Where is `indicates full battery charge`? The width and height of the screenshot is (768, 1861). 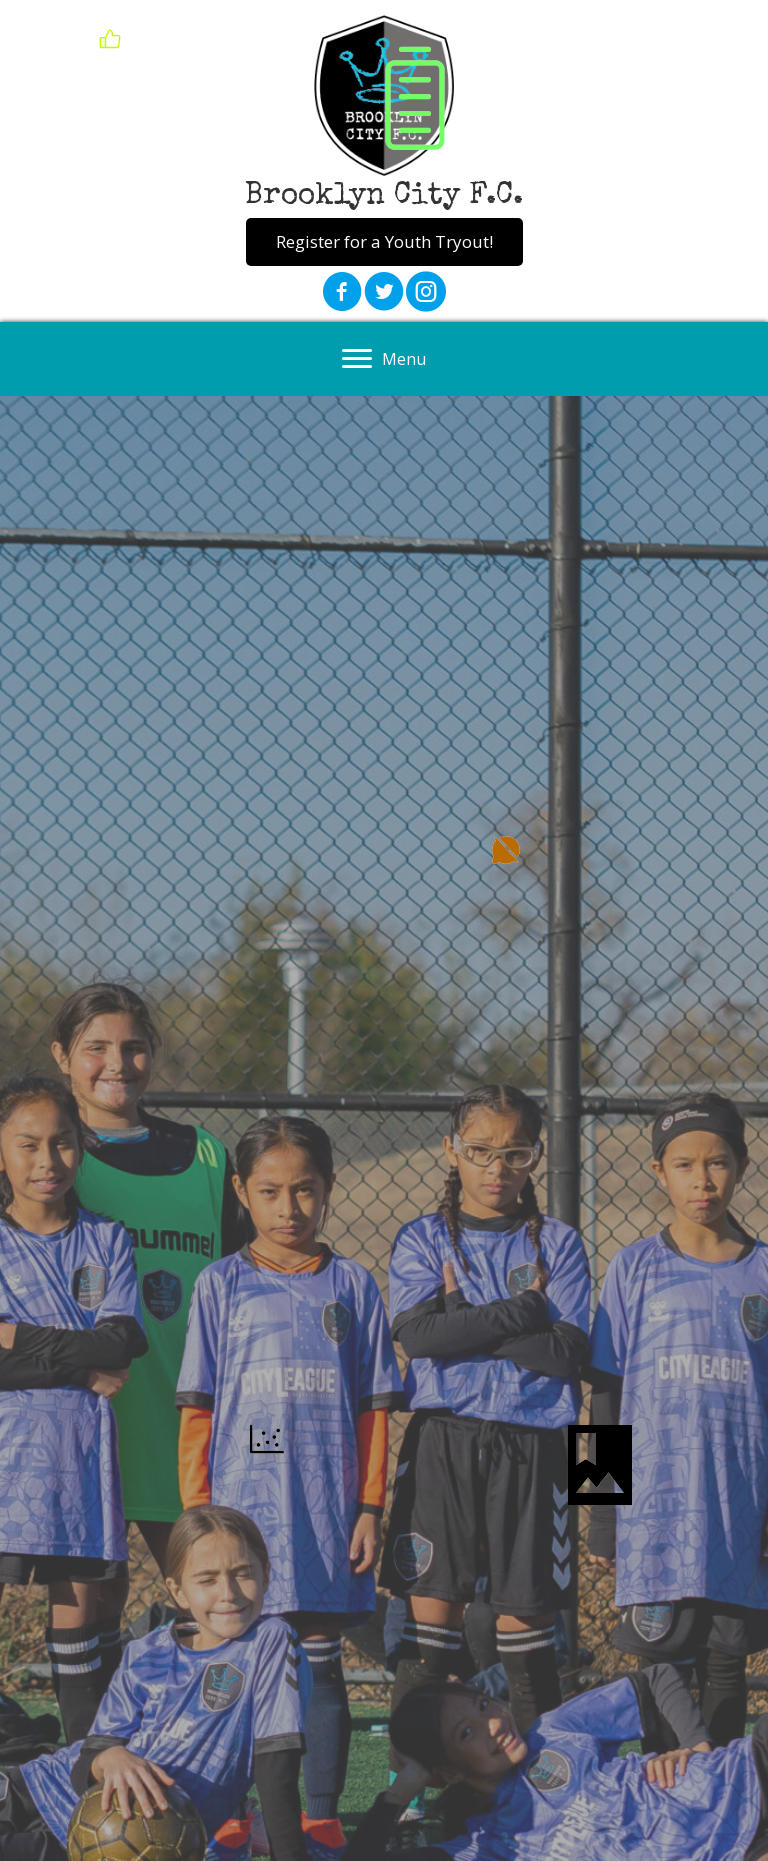 indicates full battery charge is located at coordinates (415, 100).